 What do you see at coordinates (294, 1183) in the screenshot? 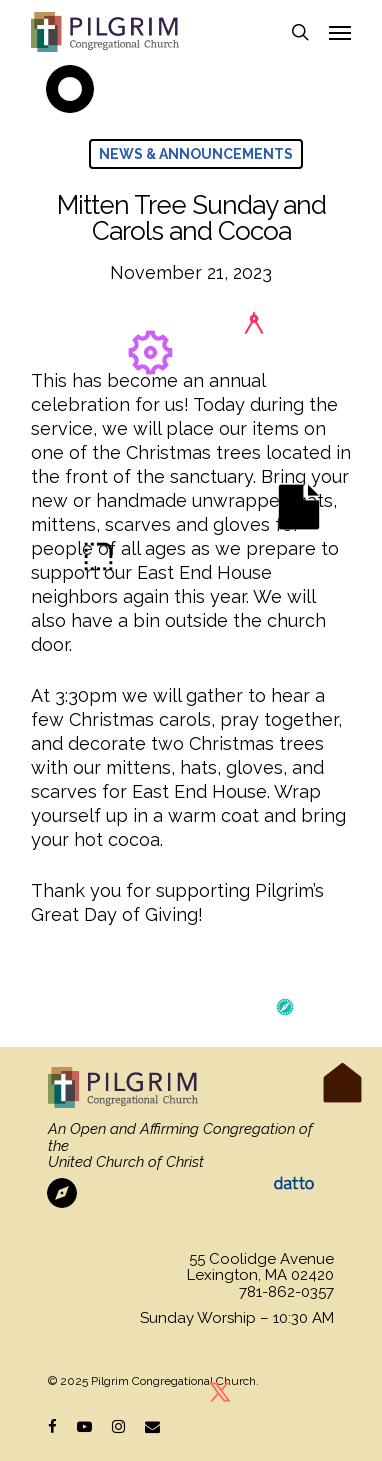
I see `datto company logo` at bounding box center [294, 1183].